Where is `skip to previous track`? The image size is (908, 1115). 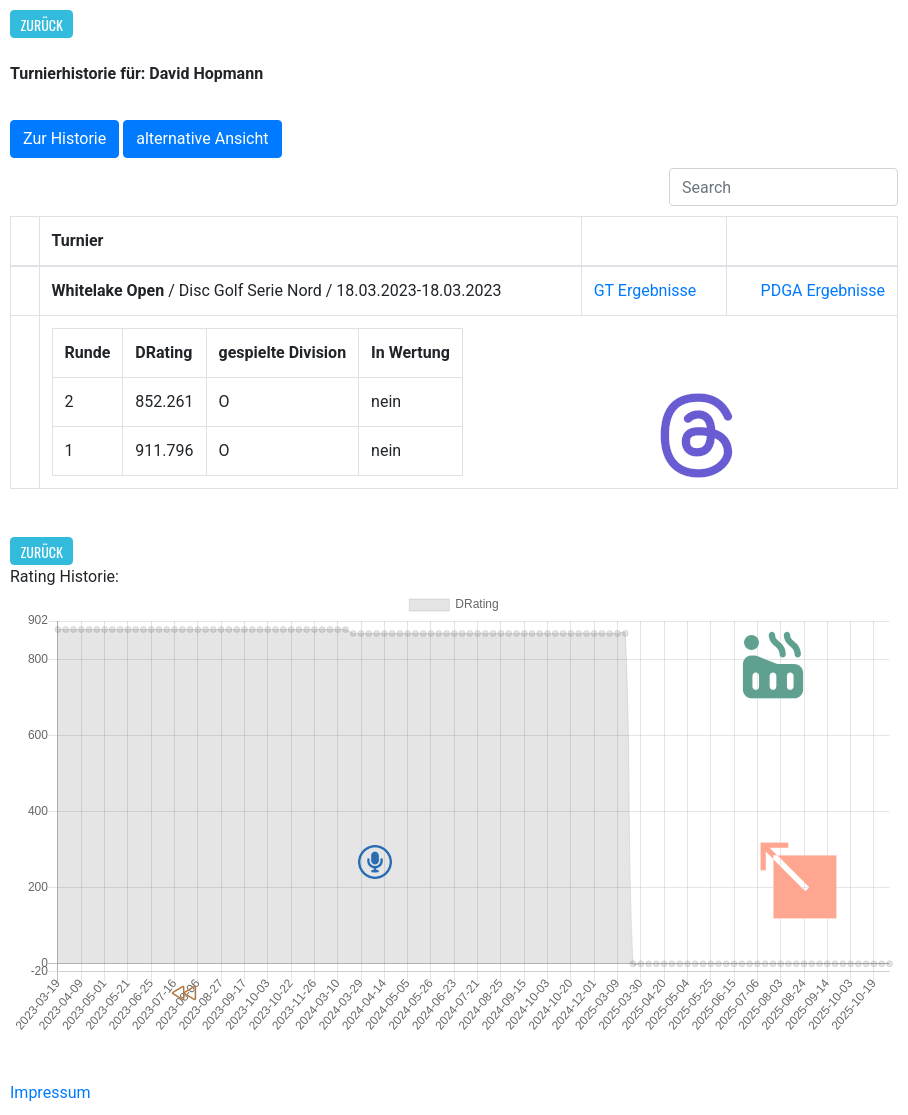 skip to previous track is located at coordinates (184, 993).